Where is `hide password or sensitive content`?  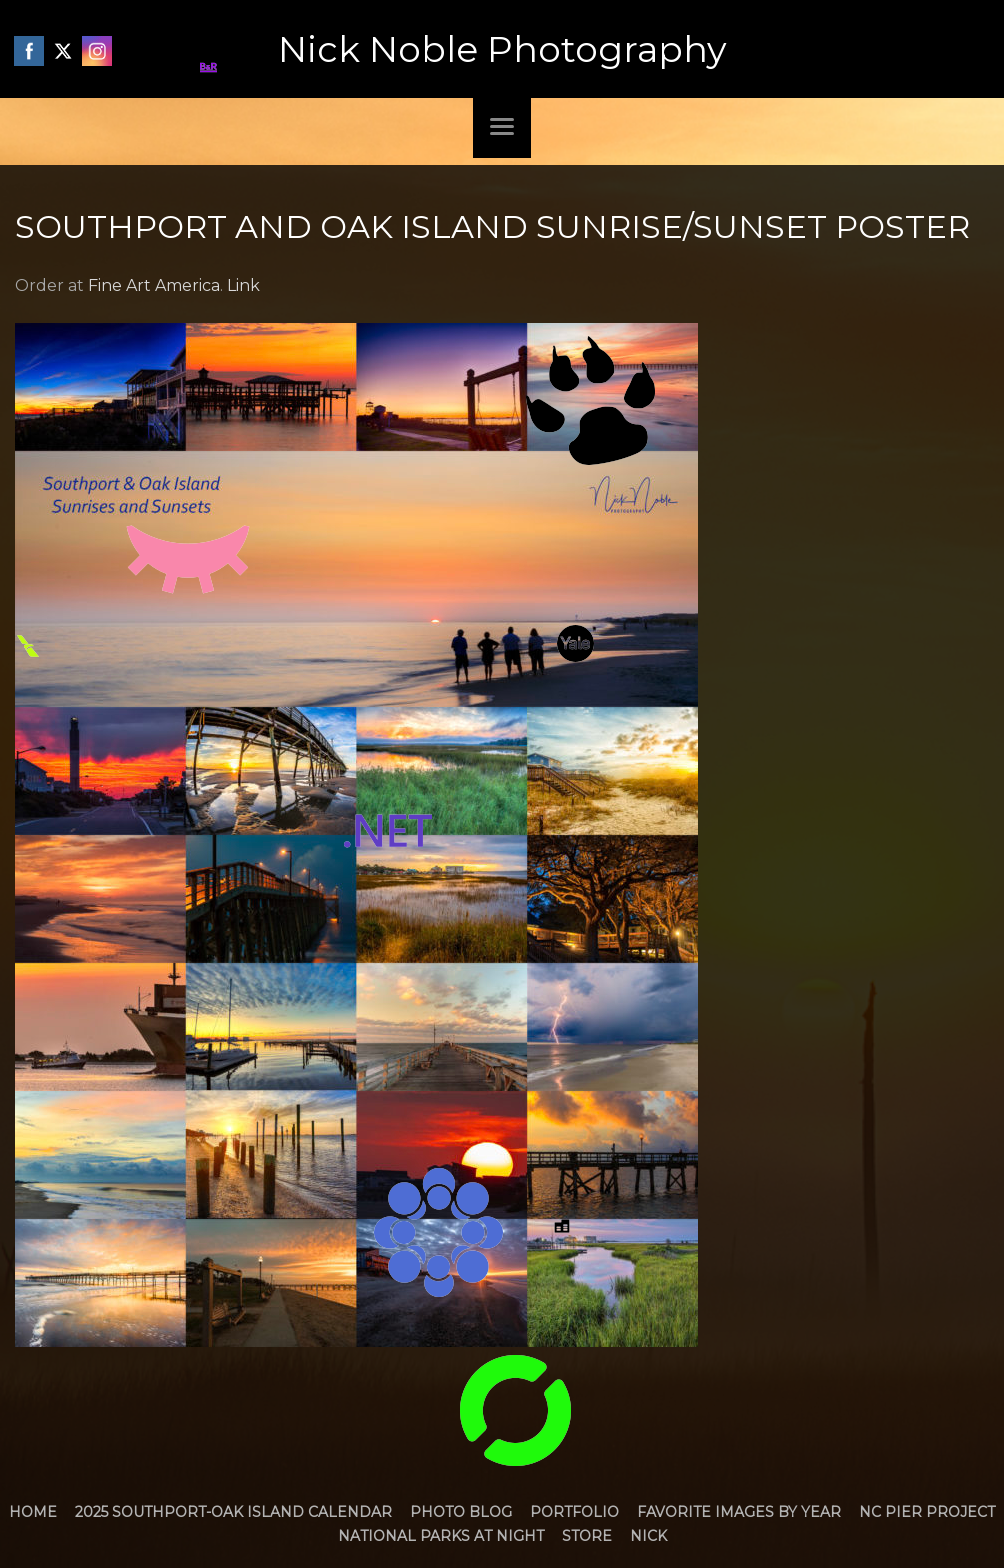 hide password or sensitive content is located at coordinates (188, 555).